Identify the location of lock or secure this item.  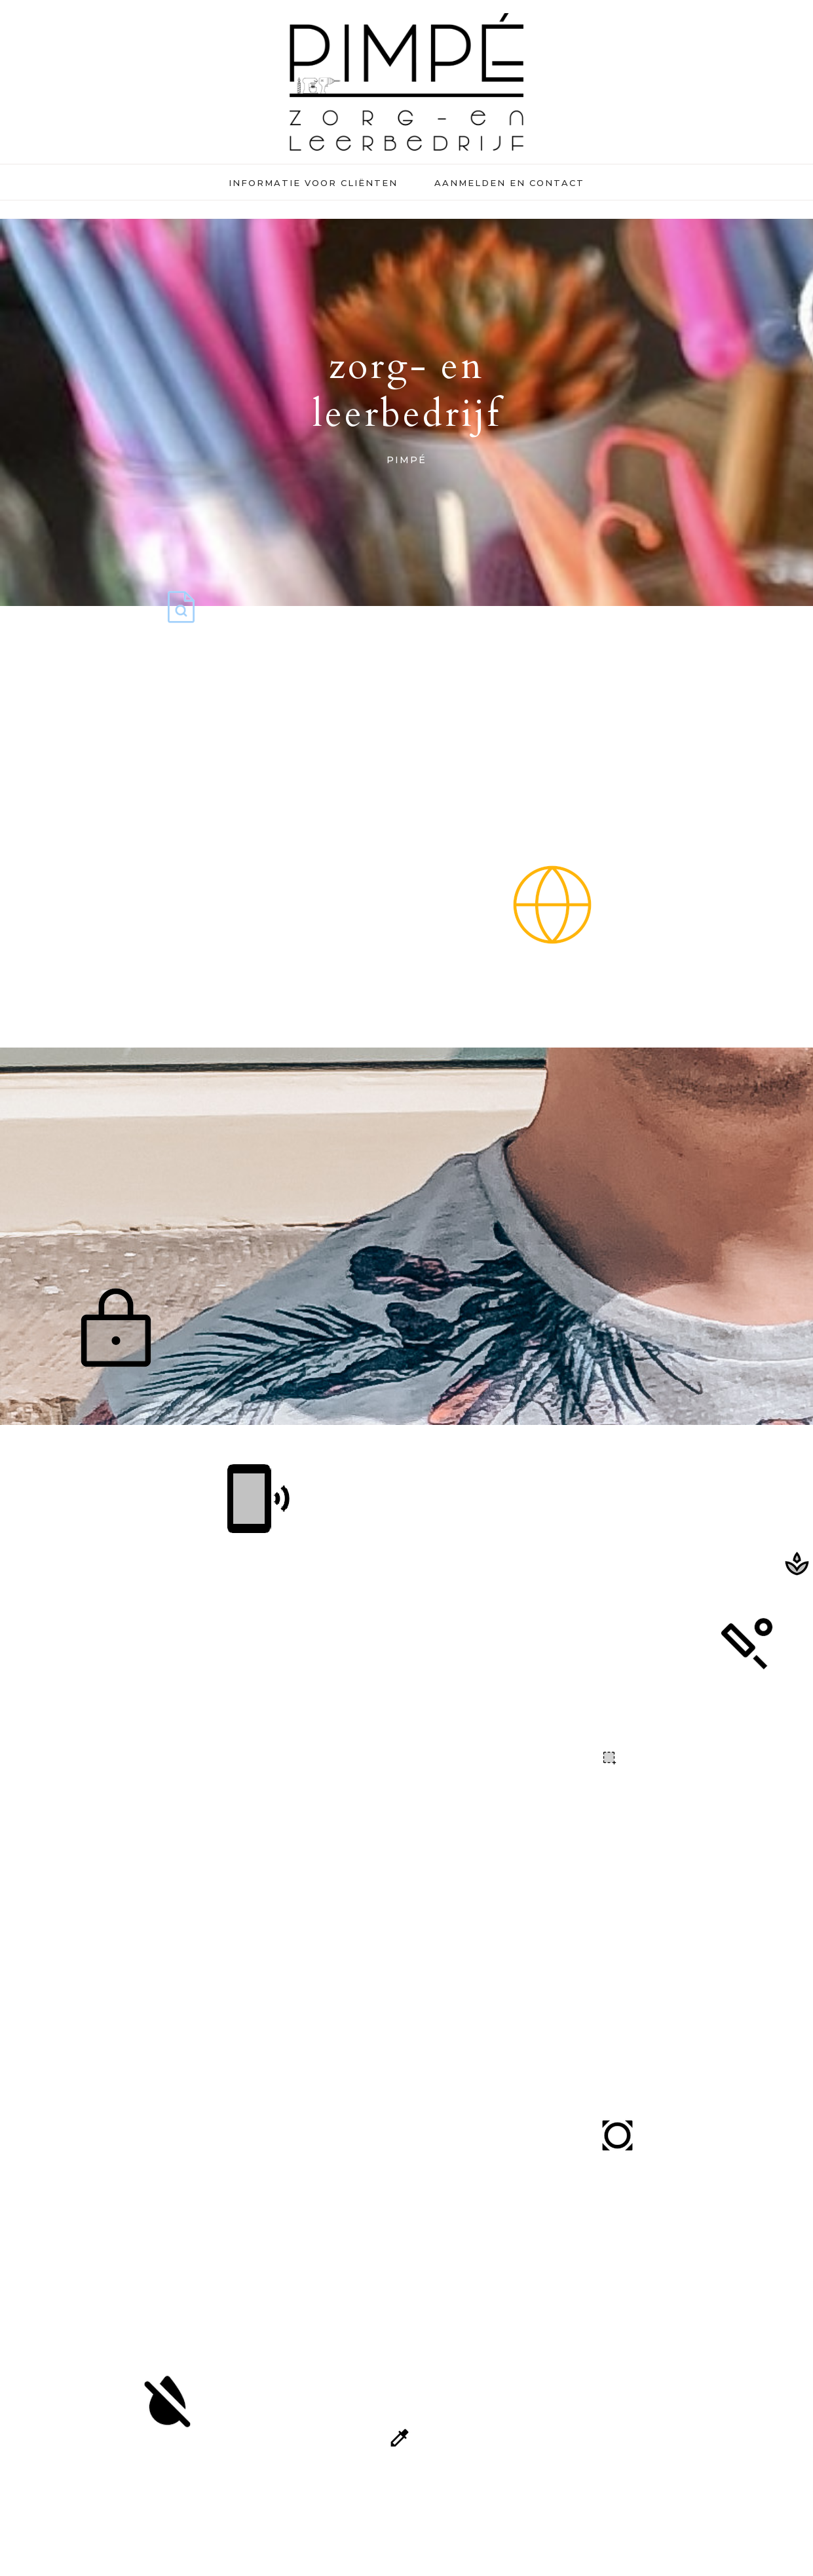
(116, 1332).